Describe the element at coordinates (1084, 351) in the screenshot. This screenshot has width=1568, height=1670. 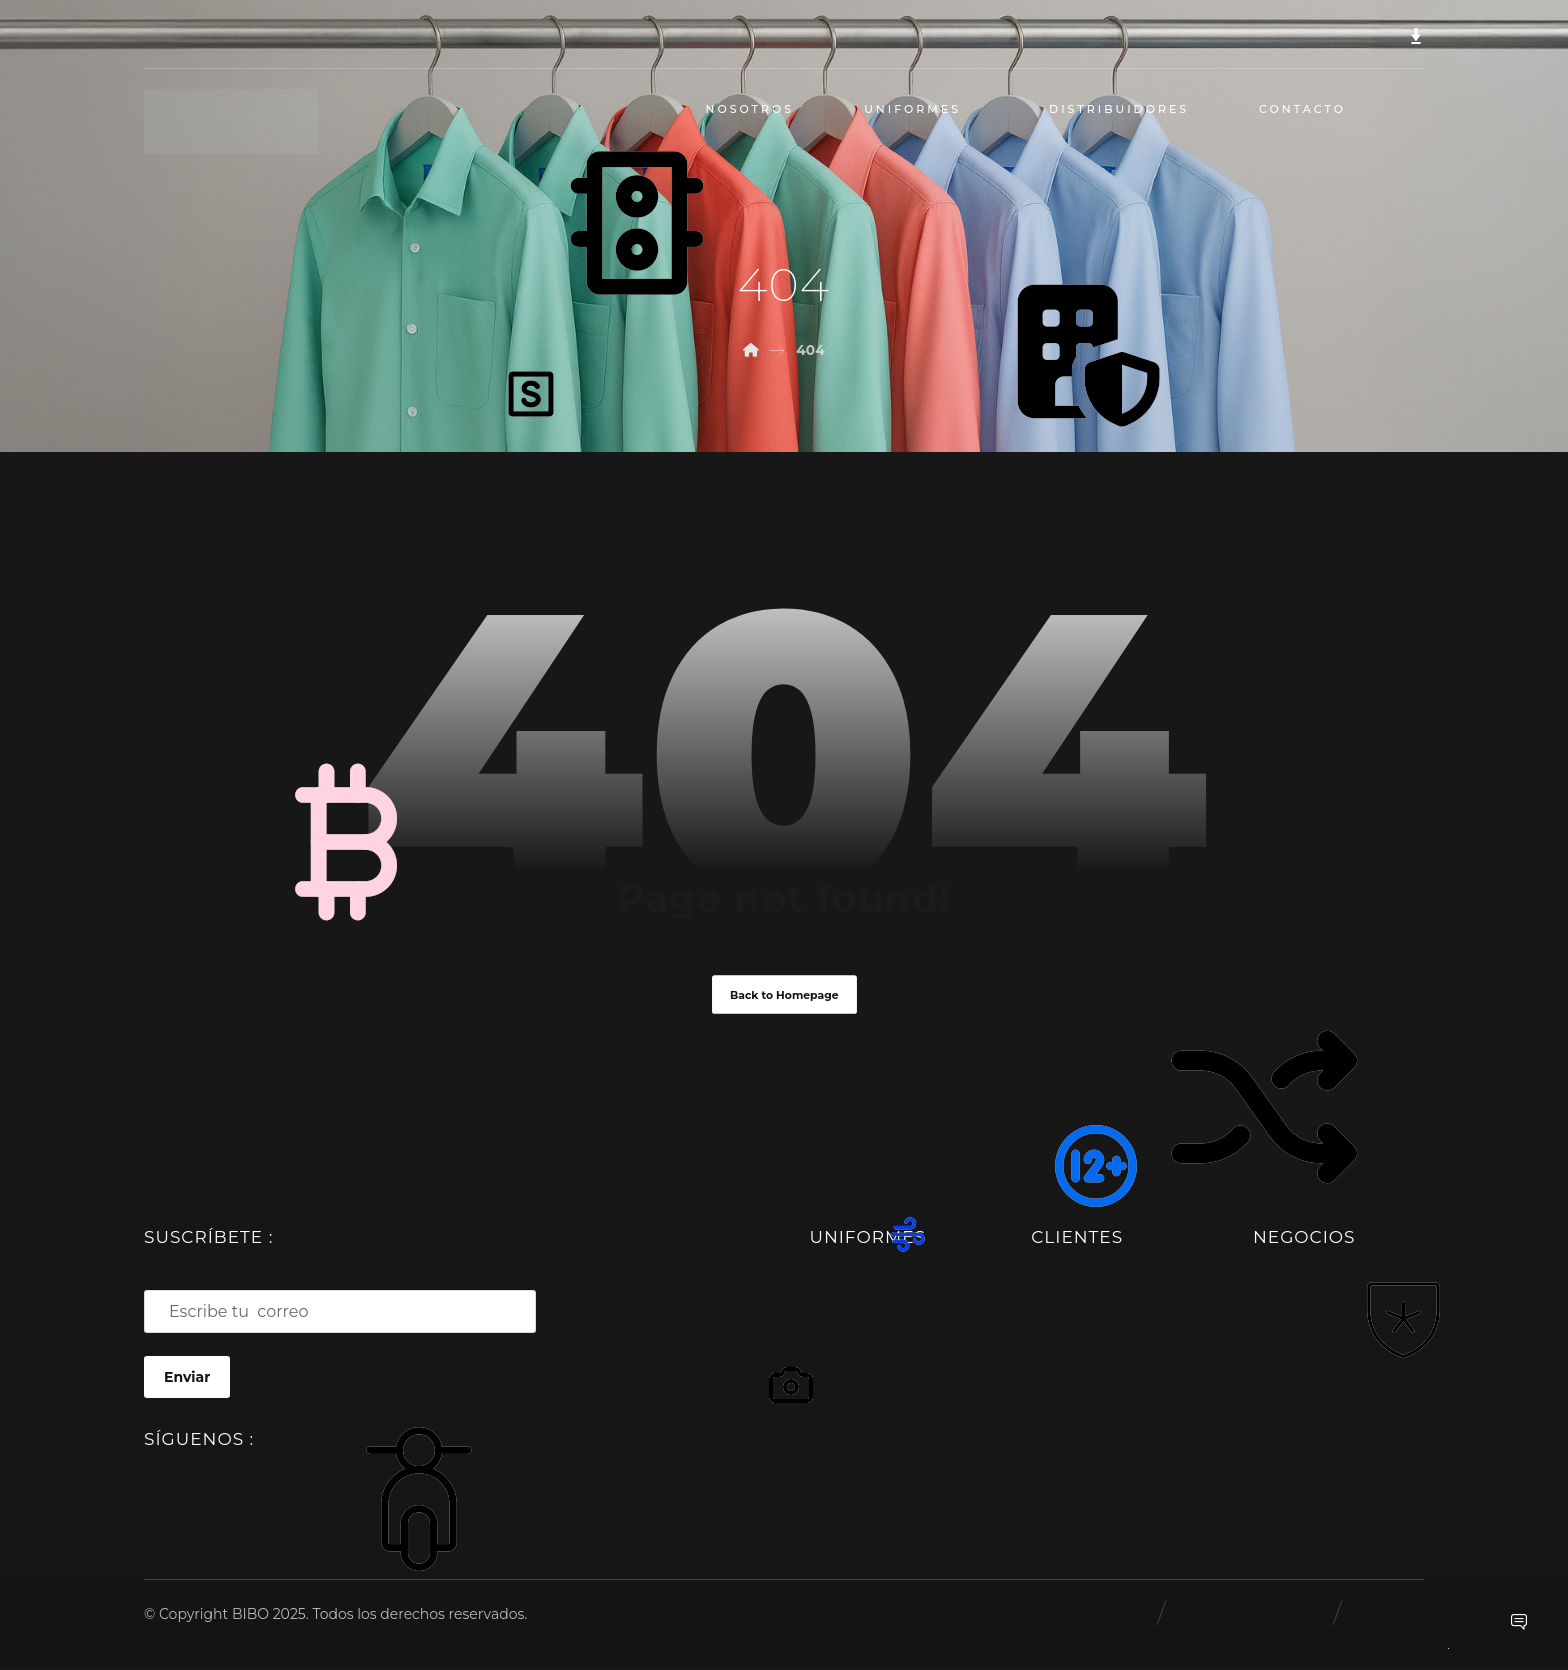
I see `access building security settings` at that location.